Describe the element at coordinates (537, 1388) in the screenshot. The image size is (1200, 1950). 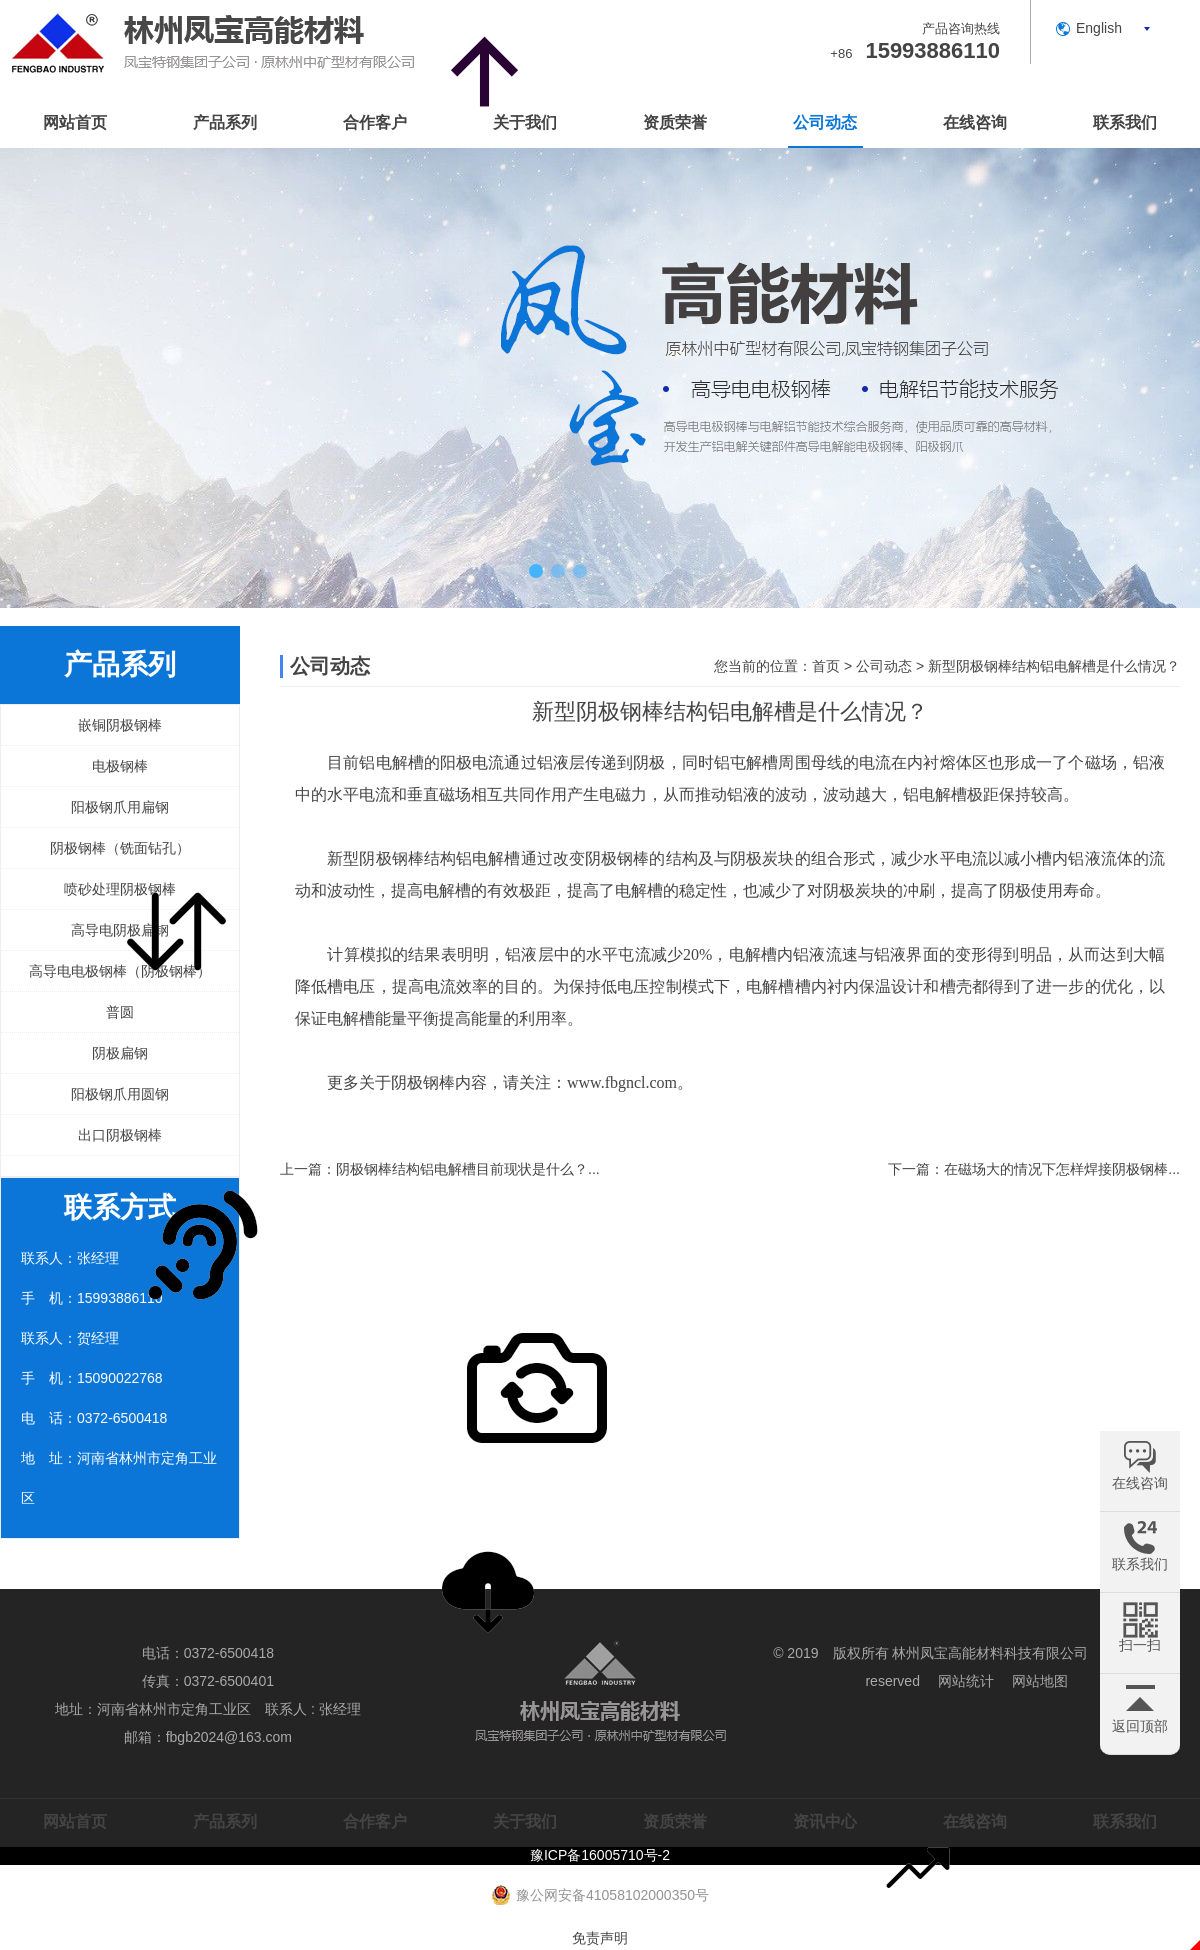
I see `switch between front and rear camera` at that location.